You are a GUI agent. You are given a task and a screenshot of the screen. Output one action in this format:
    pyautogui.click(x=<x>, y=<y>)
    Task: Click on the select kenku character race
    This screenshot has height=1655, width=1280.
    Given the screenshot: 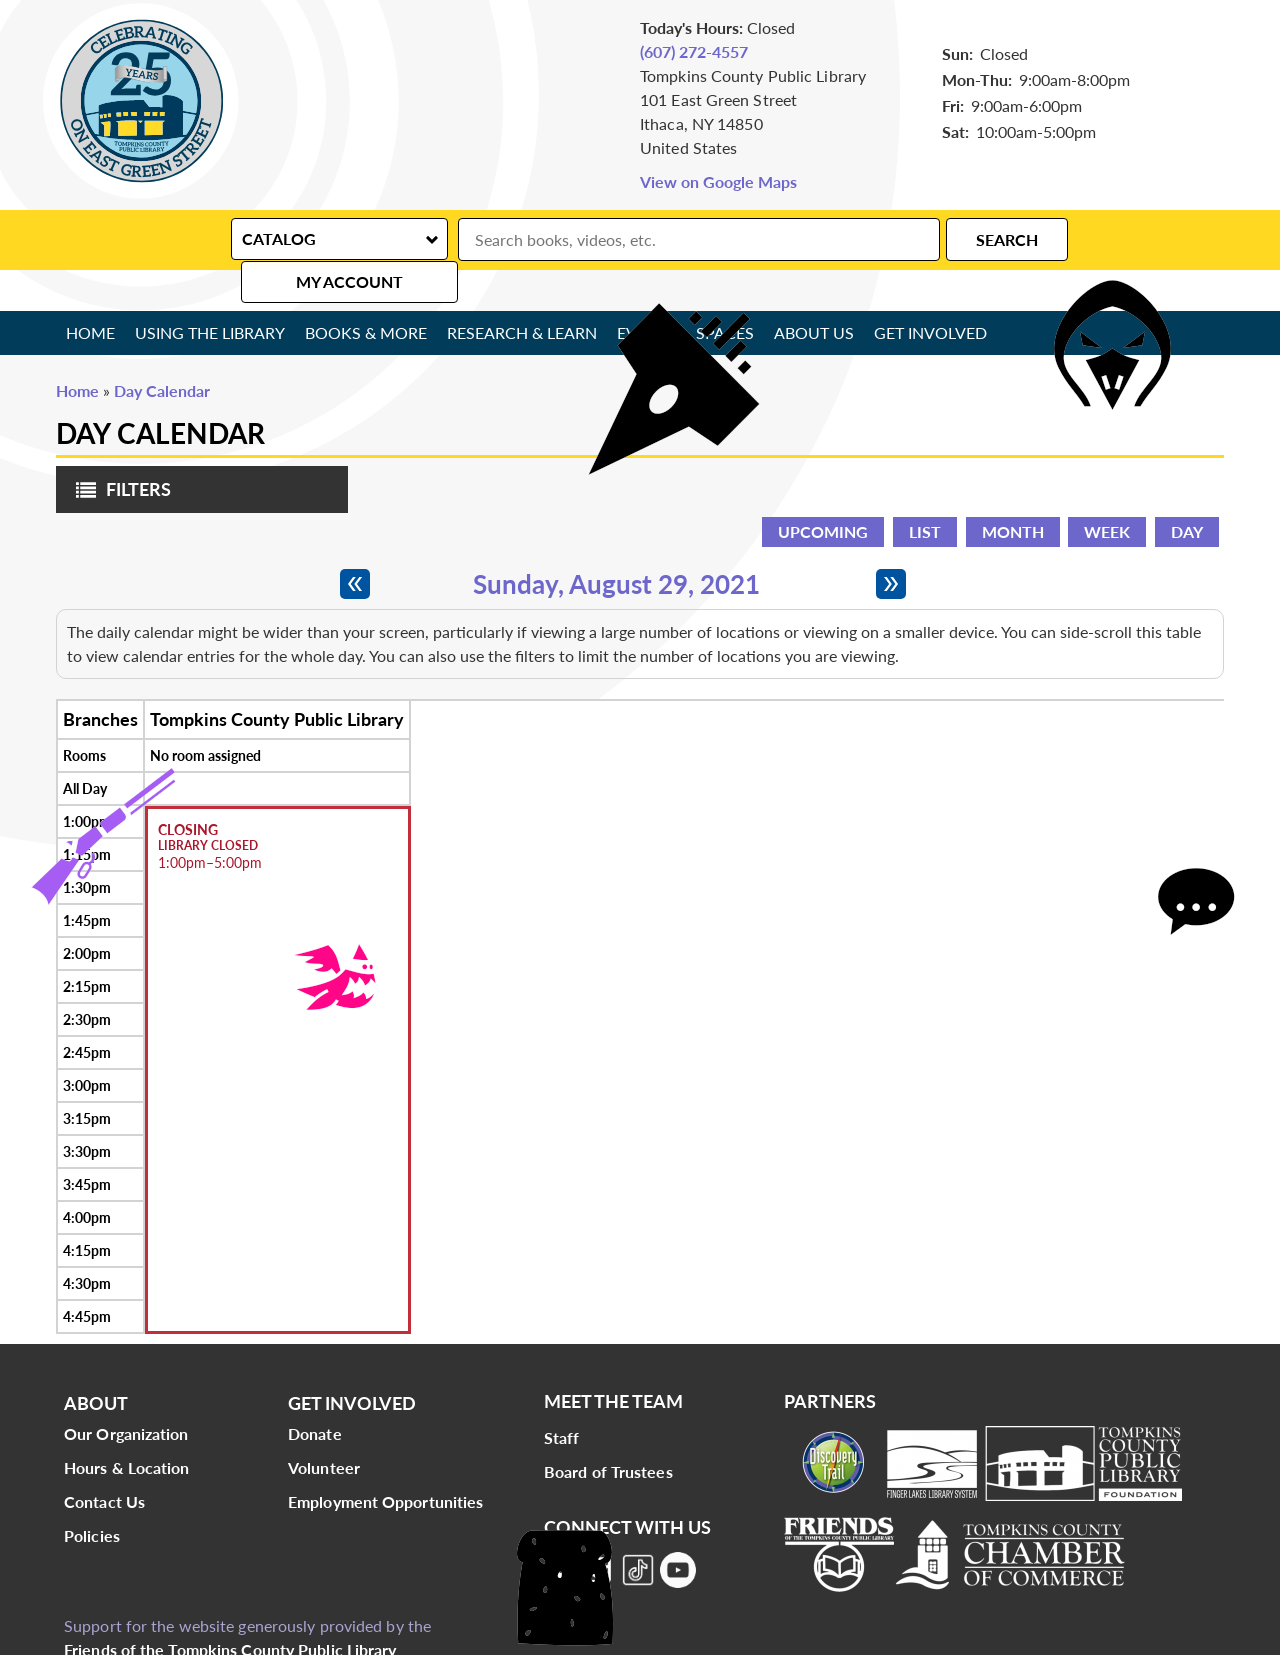 What is the action you would take?
    pyautogui.click(x=1112, y=345)
    